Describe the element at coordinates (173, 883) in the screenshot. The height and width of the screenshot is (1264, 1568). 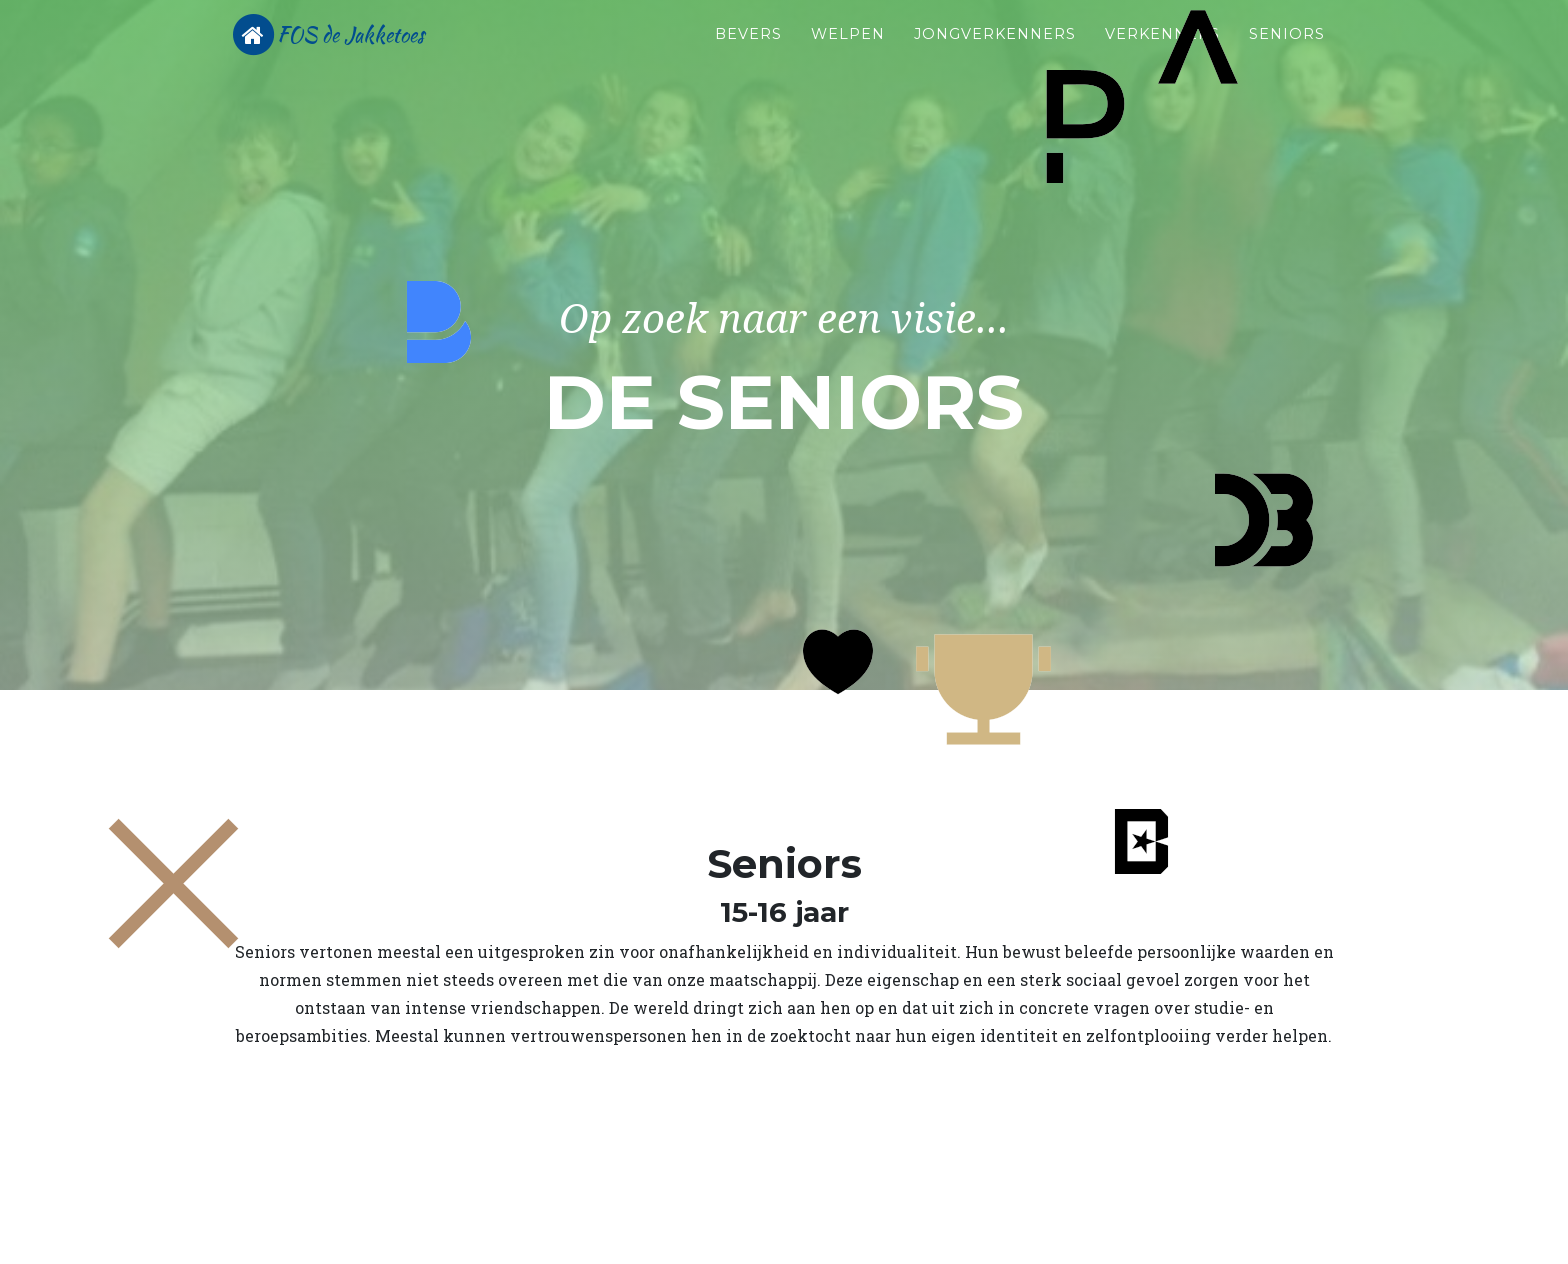
I see `close or dismiss the current window` at that location.